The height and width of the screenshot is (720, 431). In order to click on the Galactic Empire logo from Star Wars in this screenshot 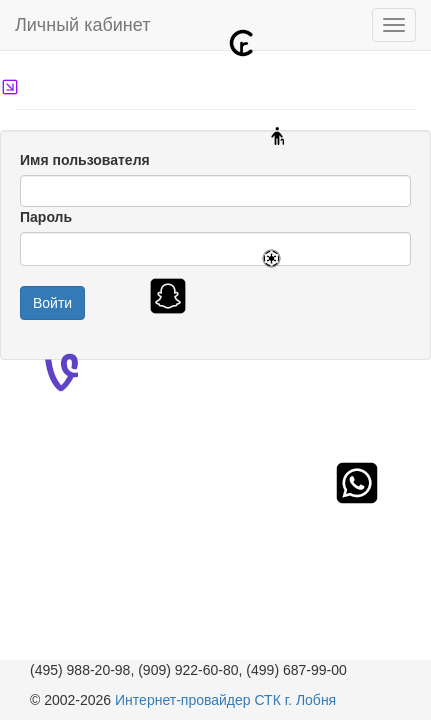, I will do `click(271, 258)`.